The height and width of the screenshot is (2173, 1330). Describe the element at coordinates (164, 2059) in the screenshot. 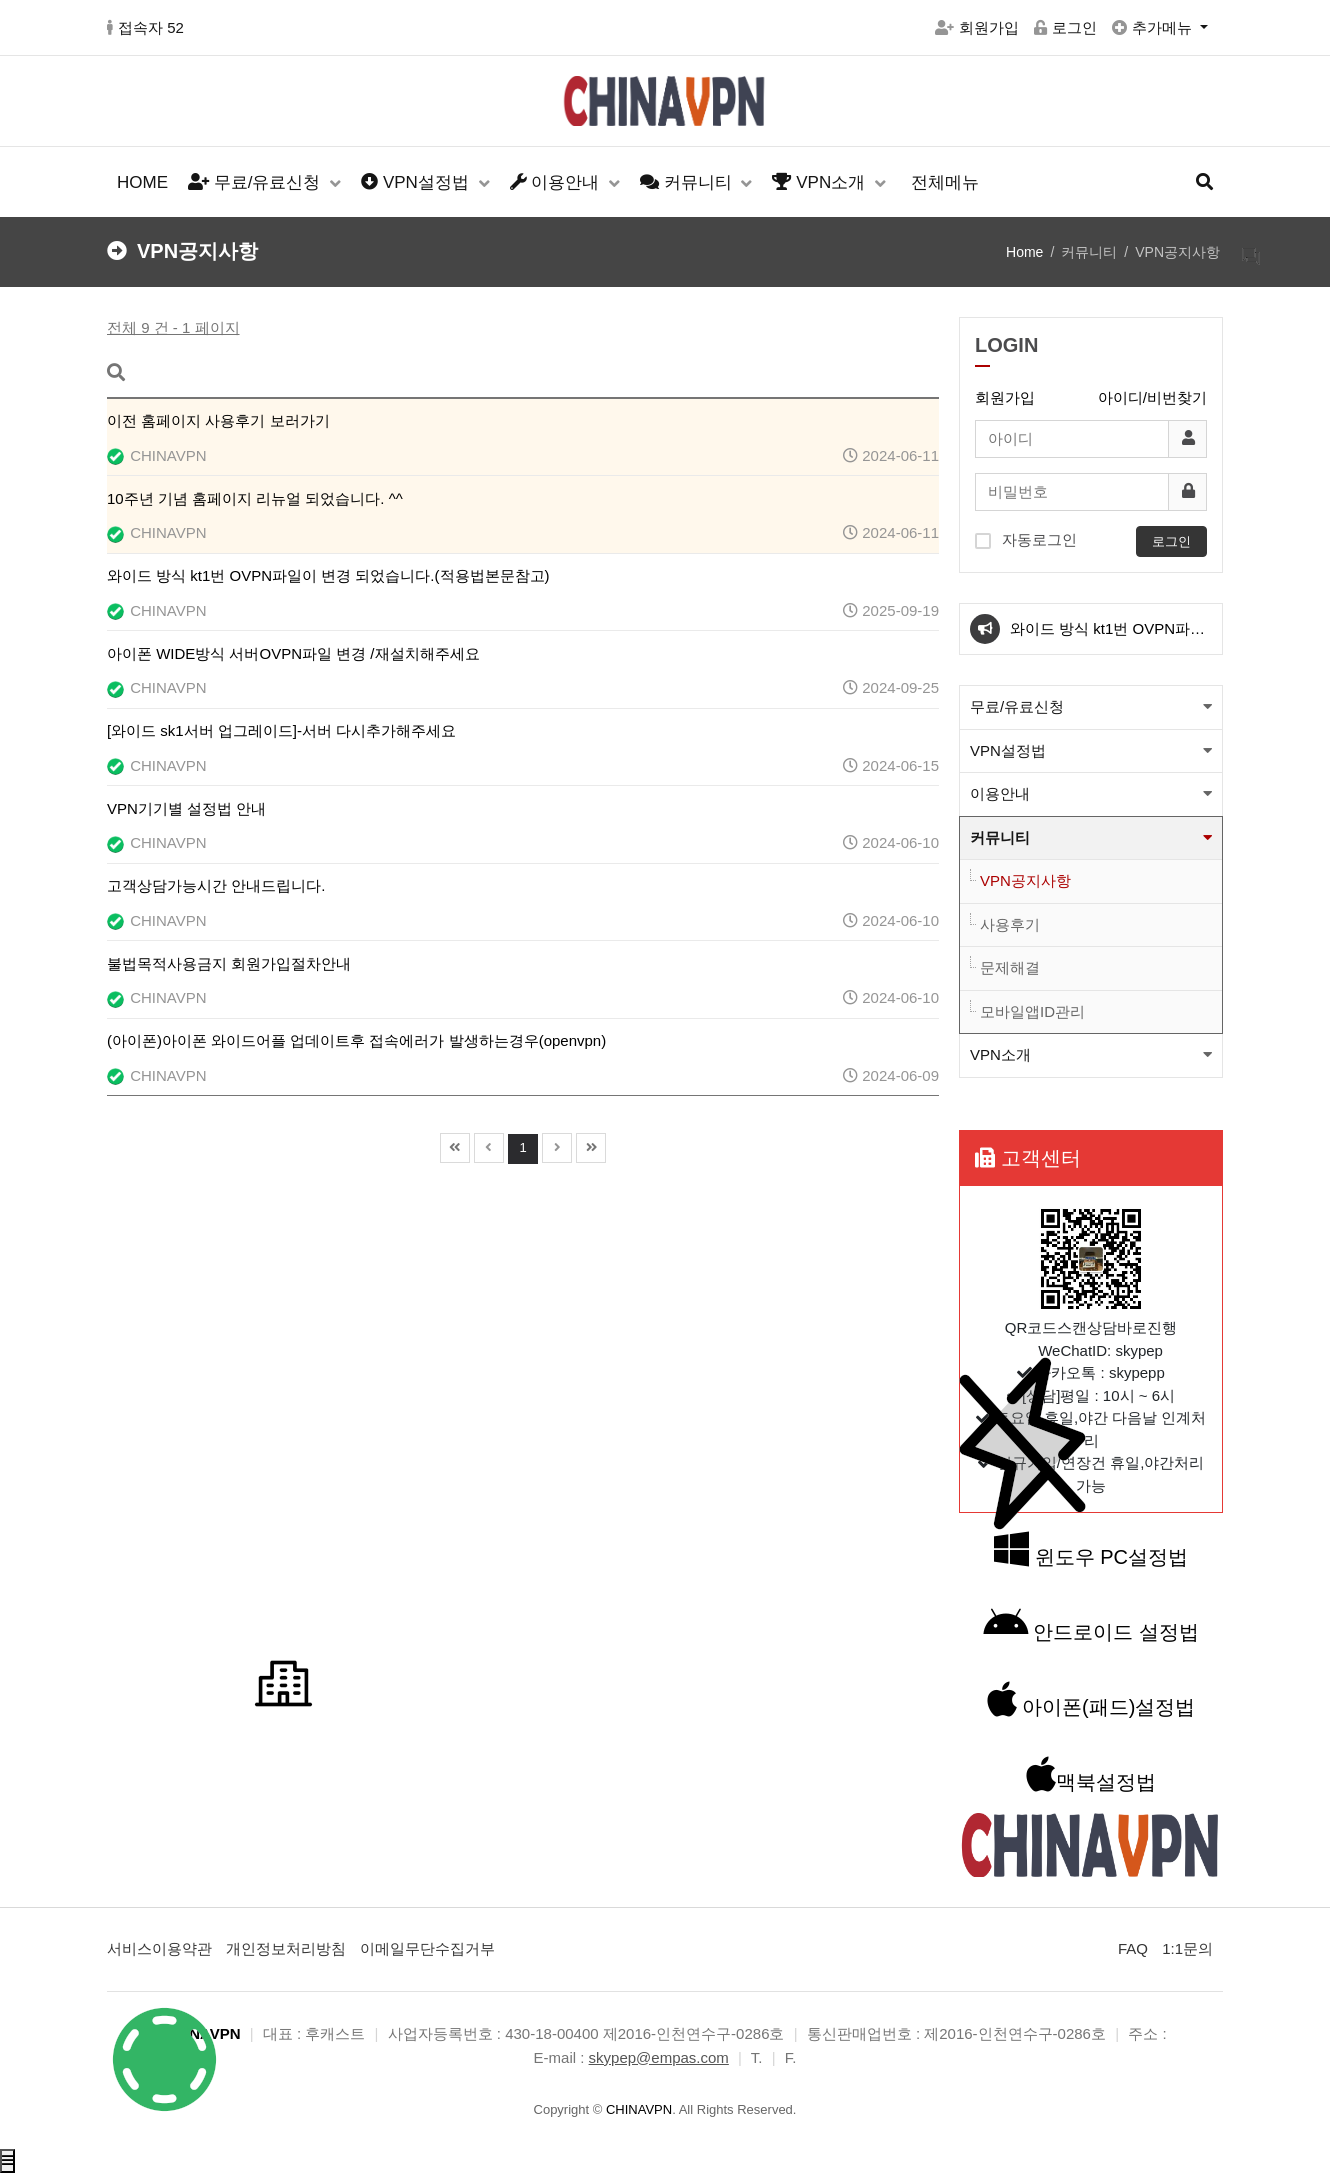

I see `indicates loading or processing in progress` at that location.